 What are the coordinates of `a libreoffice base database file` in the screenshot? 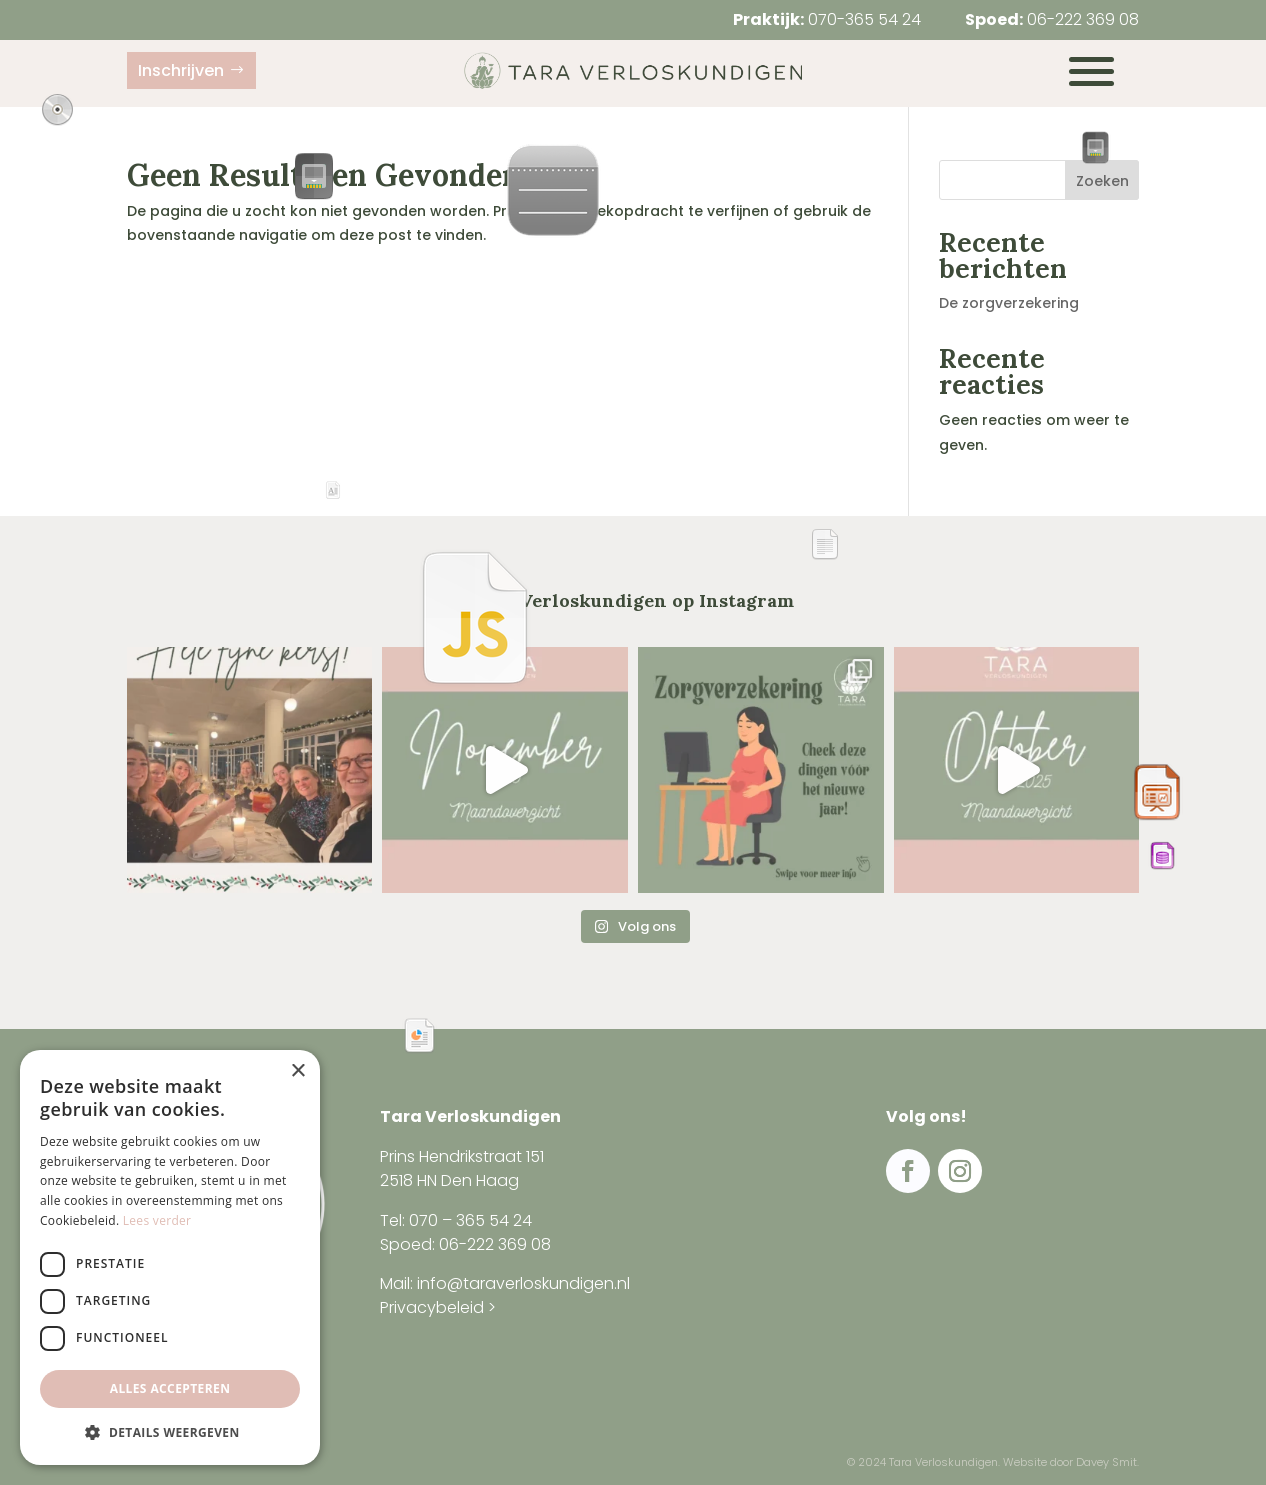 It's located at (1162, 855).